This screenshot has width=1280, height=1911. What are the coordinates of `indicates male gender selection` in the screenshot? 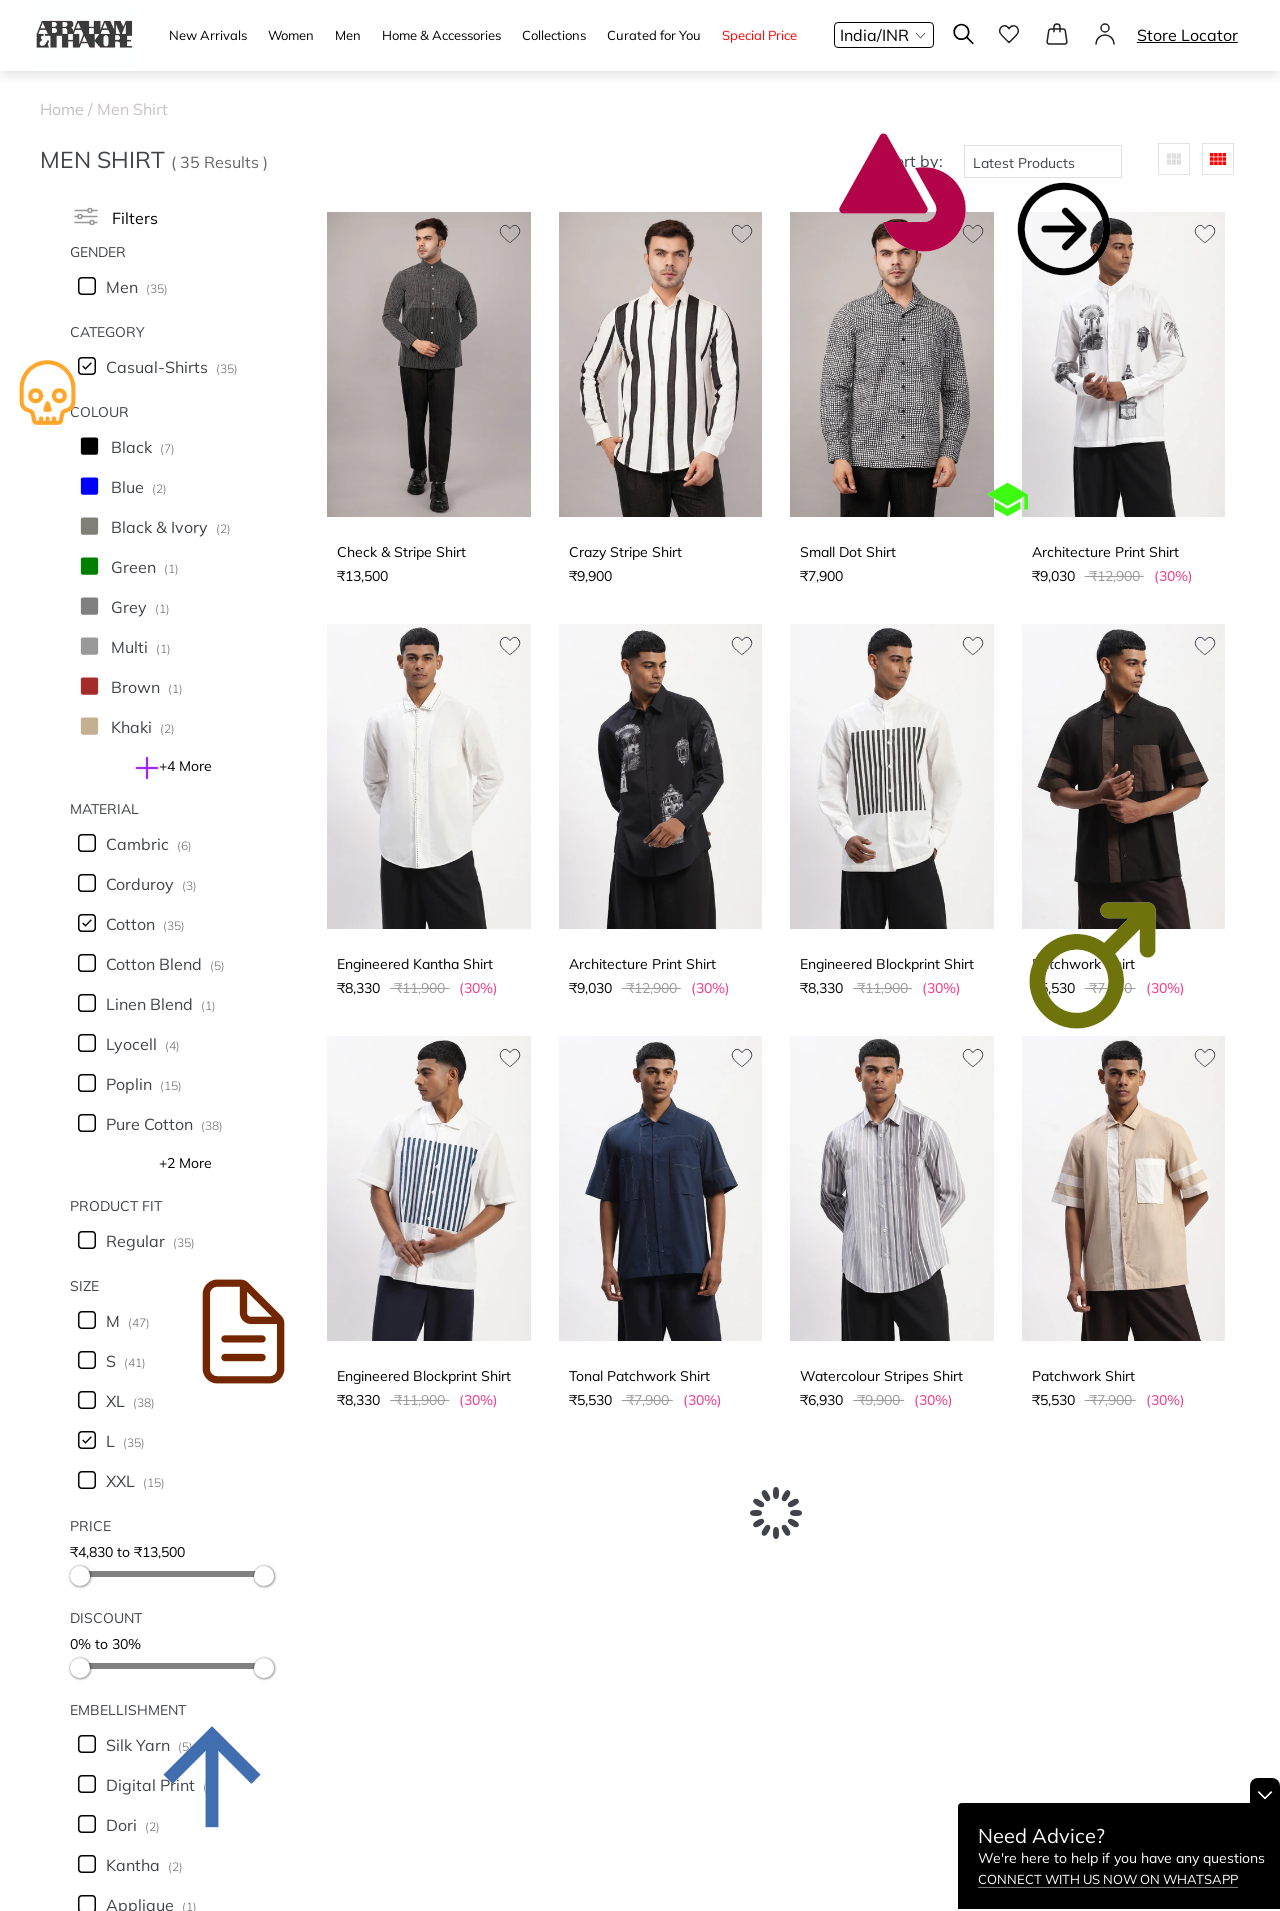 It's located at (1092, 965).